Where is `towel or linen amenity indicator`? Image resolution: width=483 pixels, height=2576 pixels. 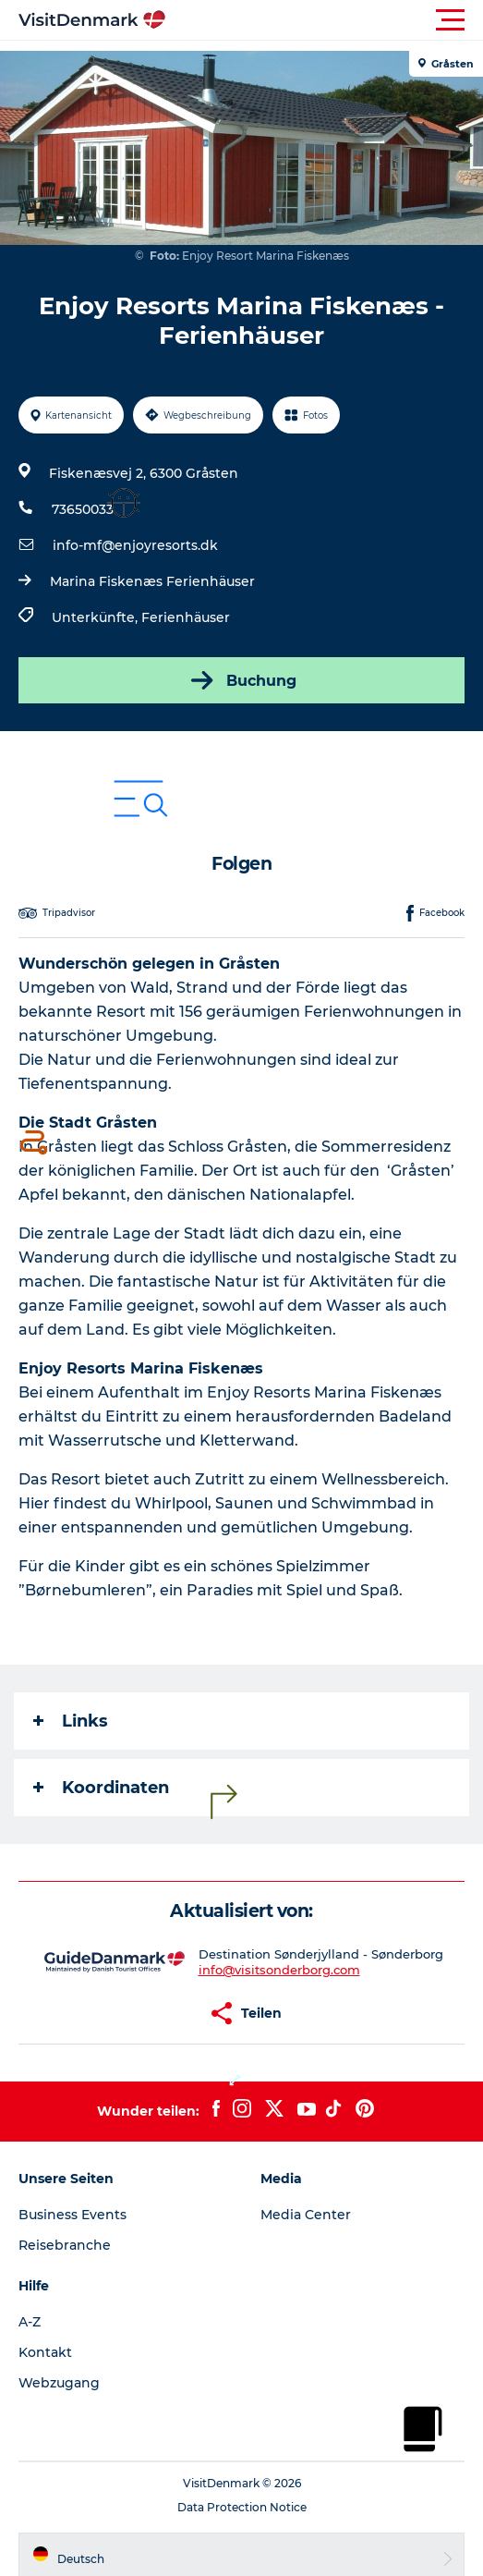 towel or linen amenity indicator is located at coordinates (421, 2429).